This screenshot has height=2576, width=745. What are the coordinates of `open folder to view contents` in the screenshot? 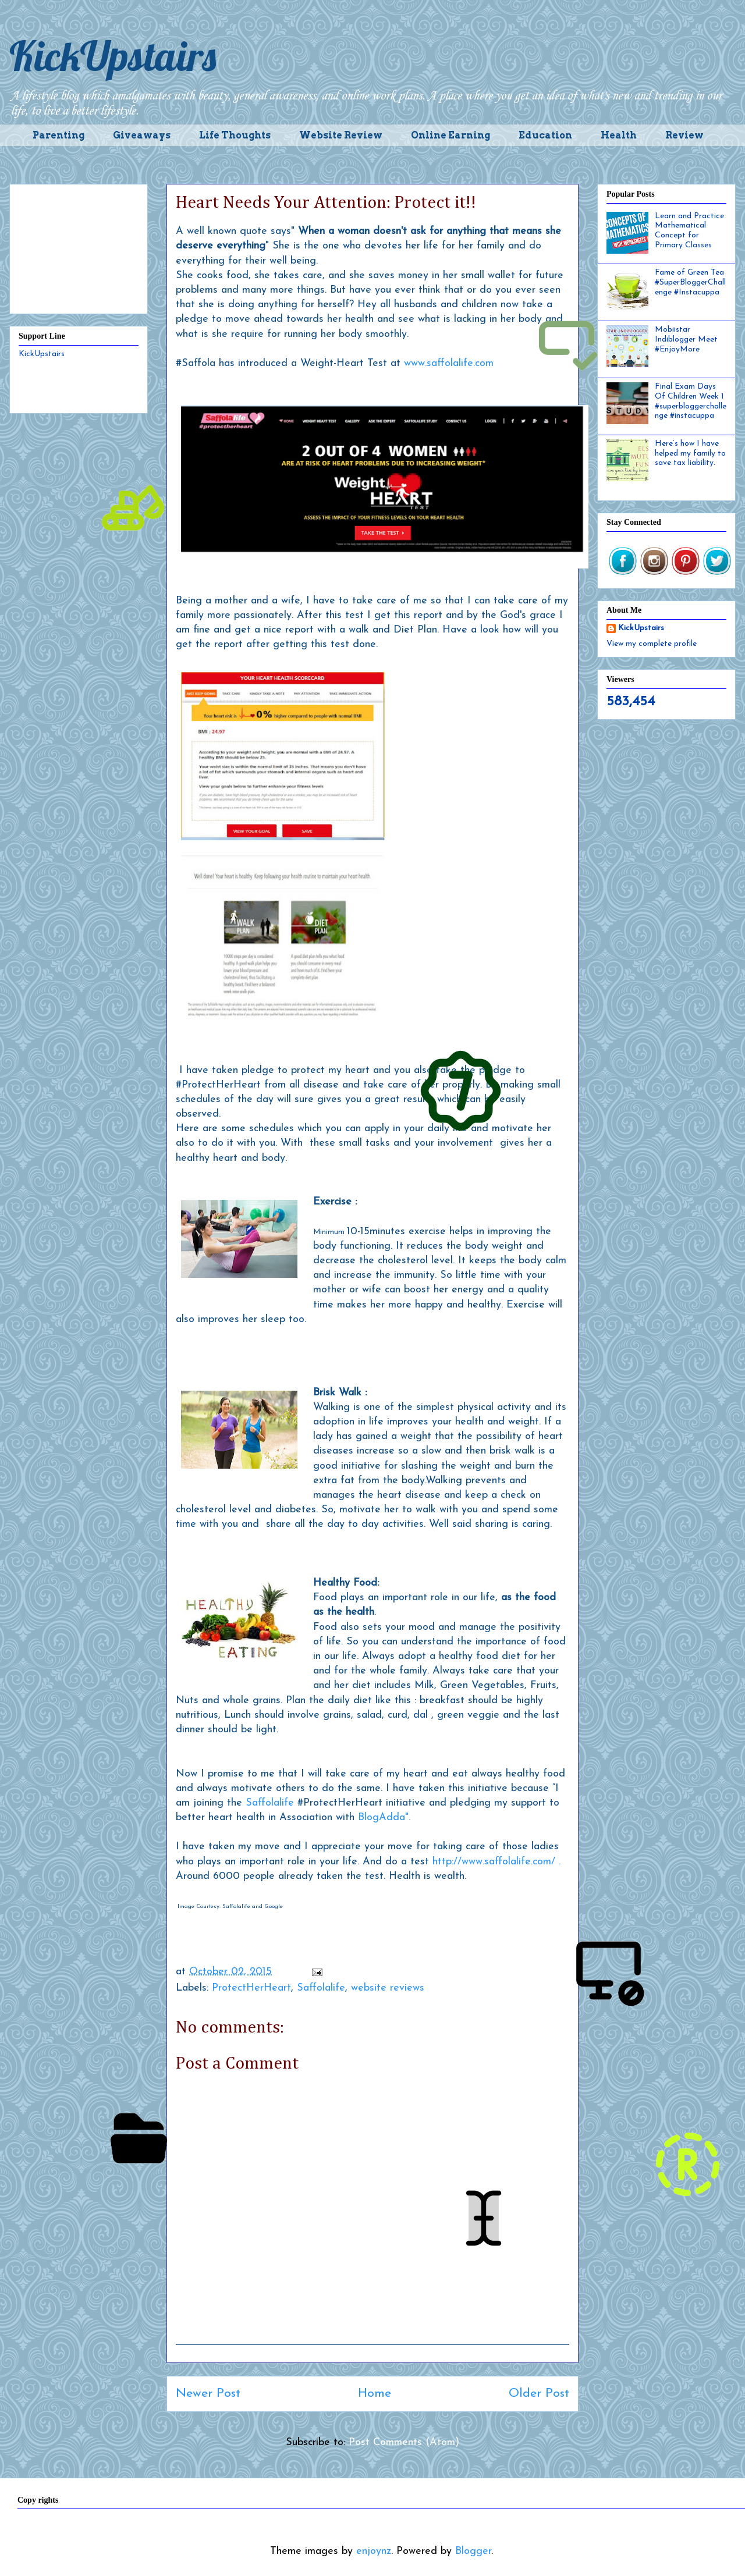 It's located at (139, 2138).